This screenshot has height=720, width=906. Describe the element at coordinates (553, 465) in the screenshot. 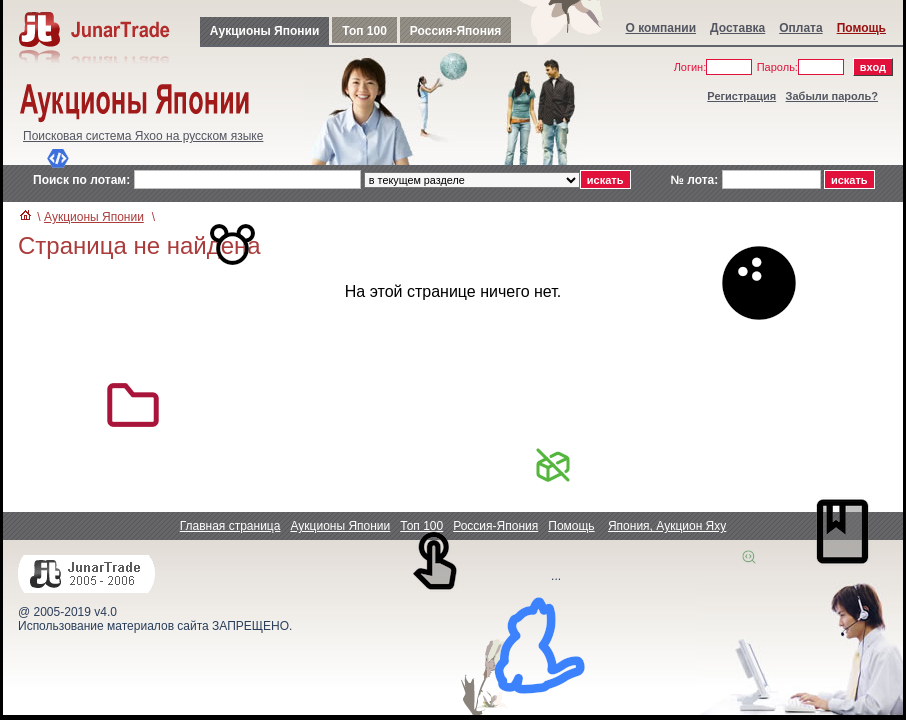

I see `disable 3D view mode` at that location.